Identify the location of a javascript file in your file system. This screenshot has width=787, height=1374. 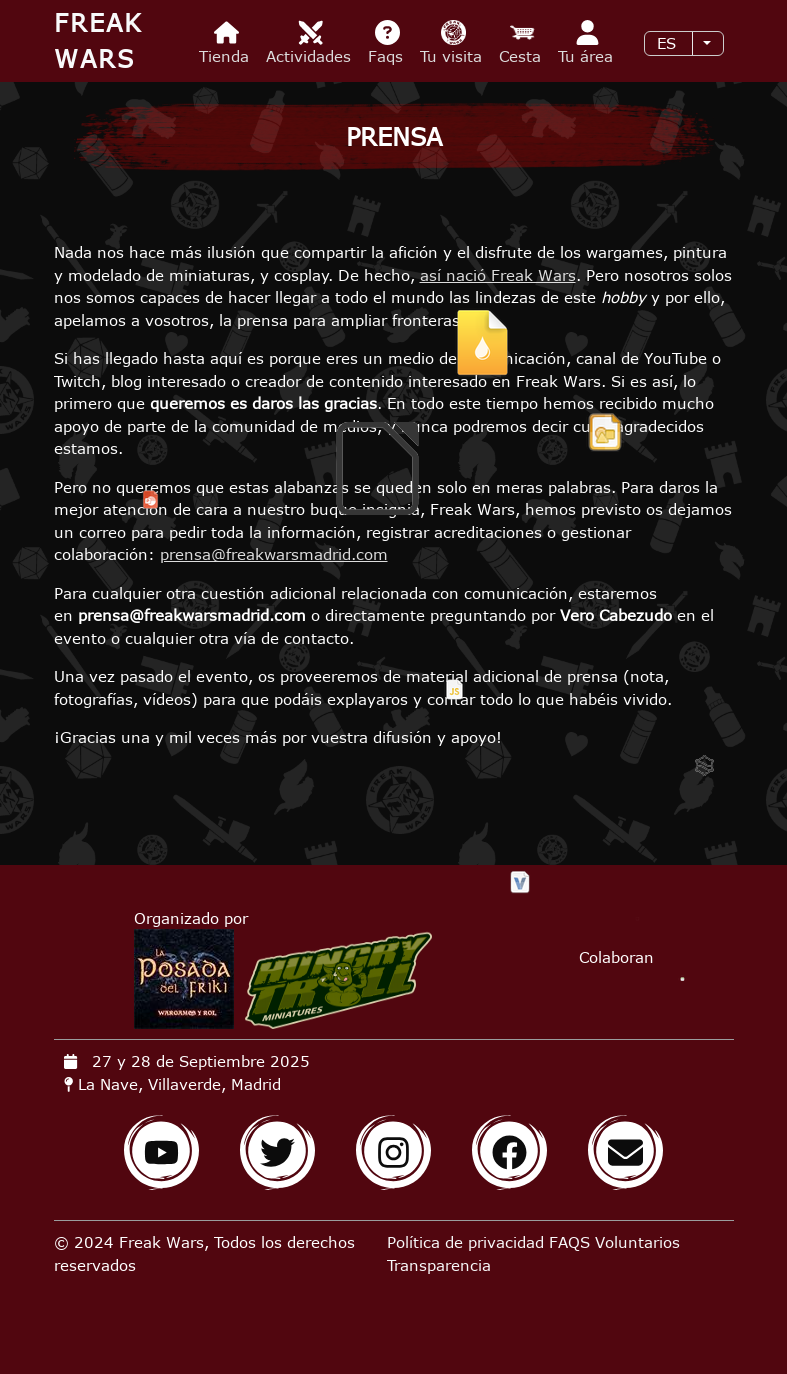
(454, 689).